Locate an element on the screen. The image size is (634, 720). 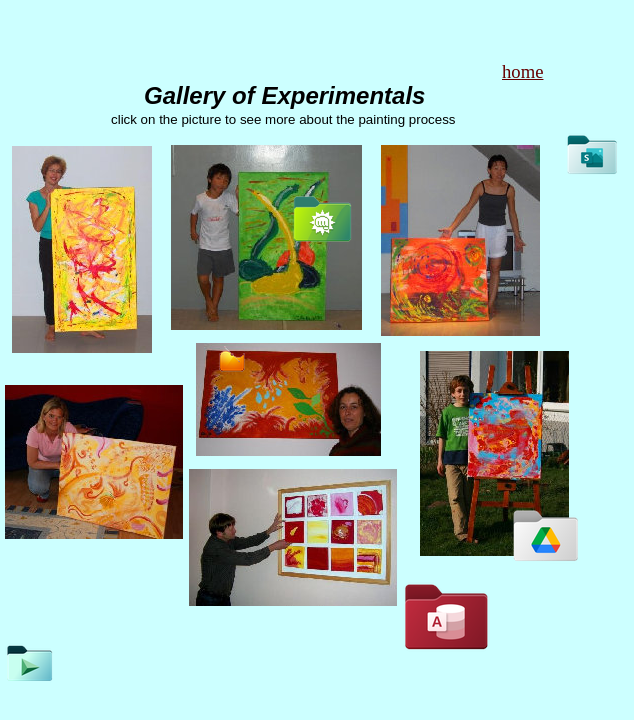
open gamejolt games folder is located at coordinates (322, 220).